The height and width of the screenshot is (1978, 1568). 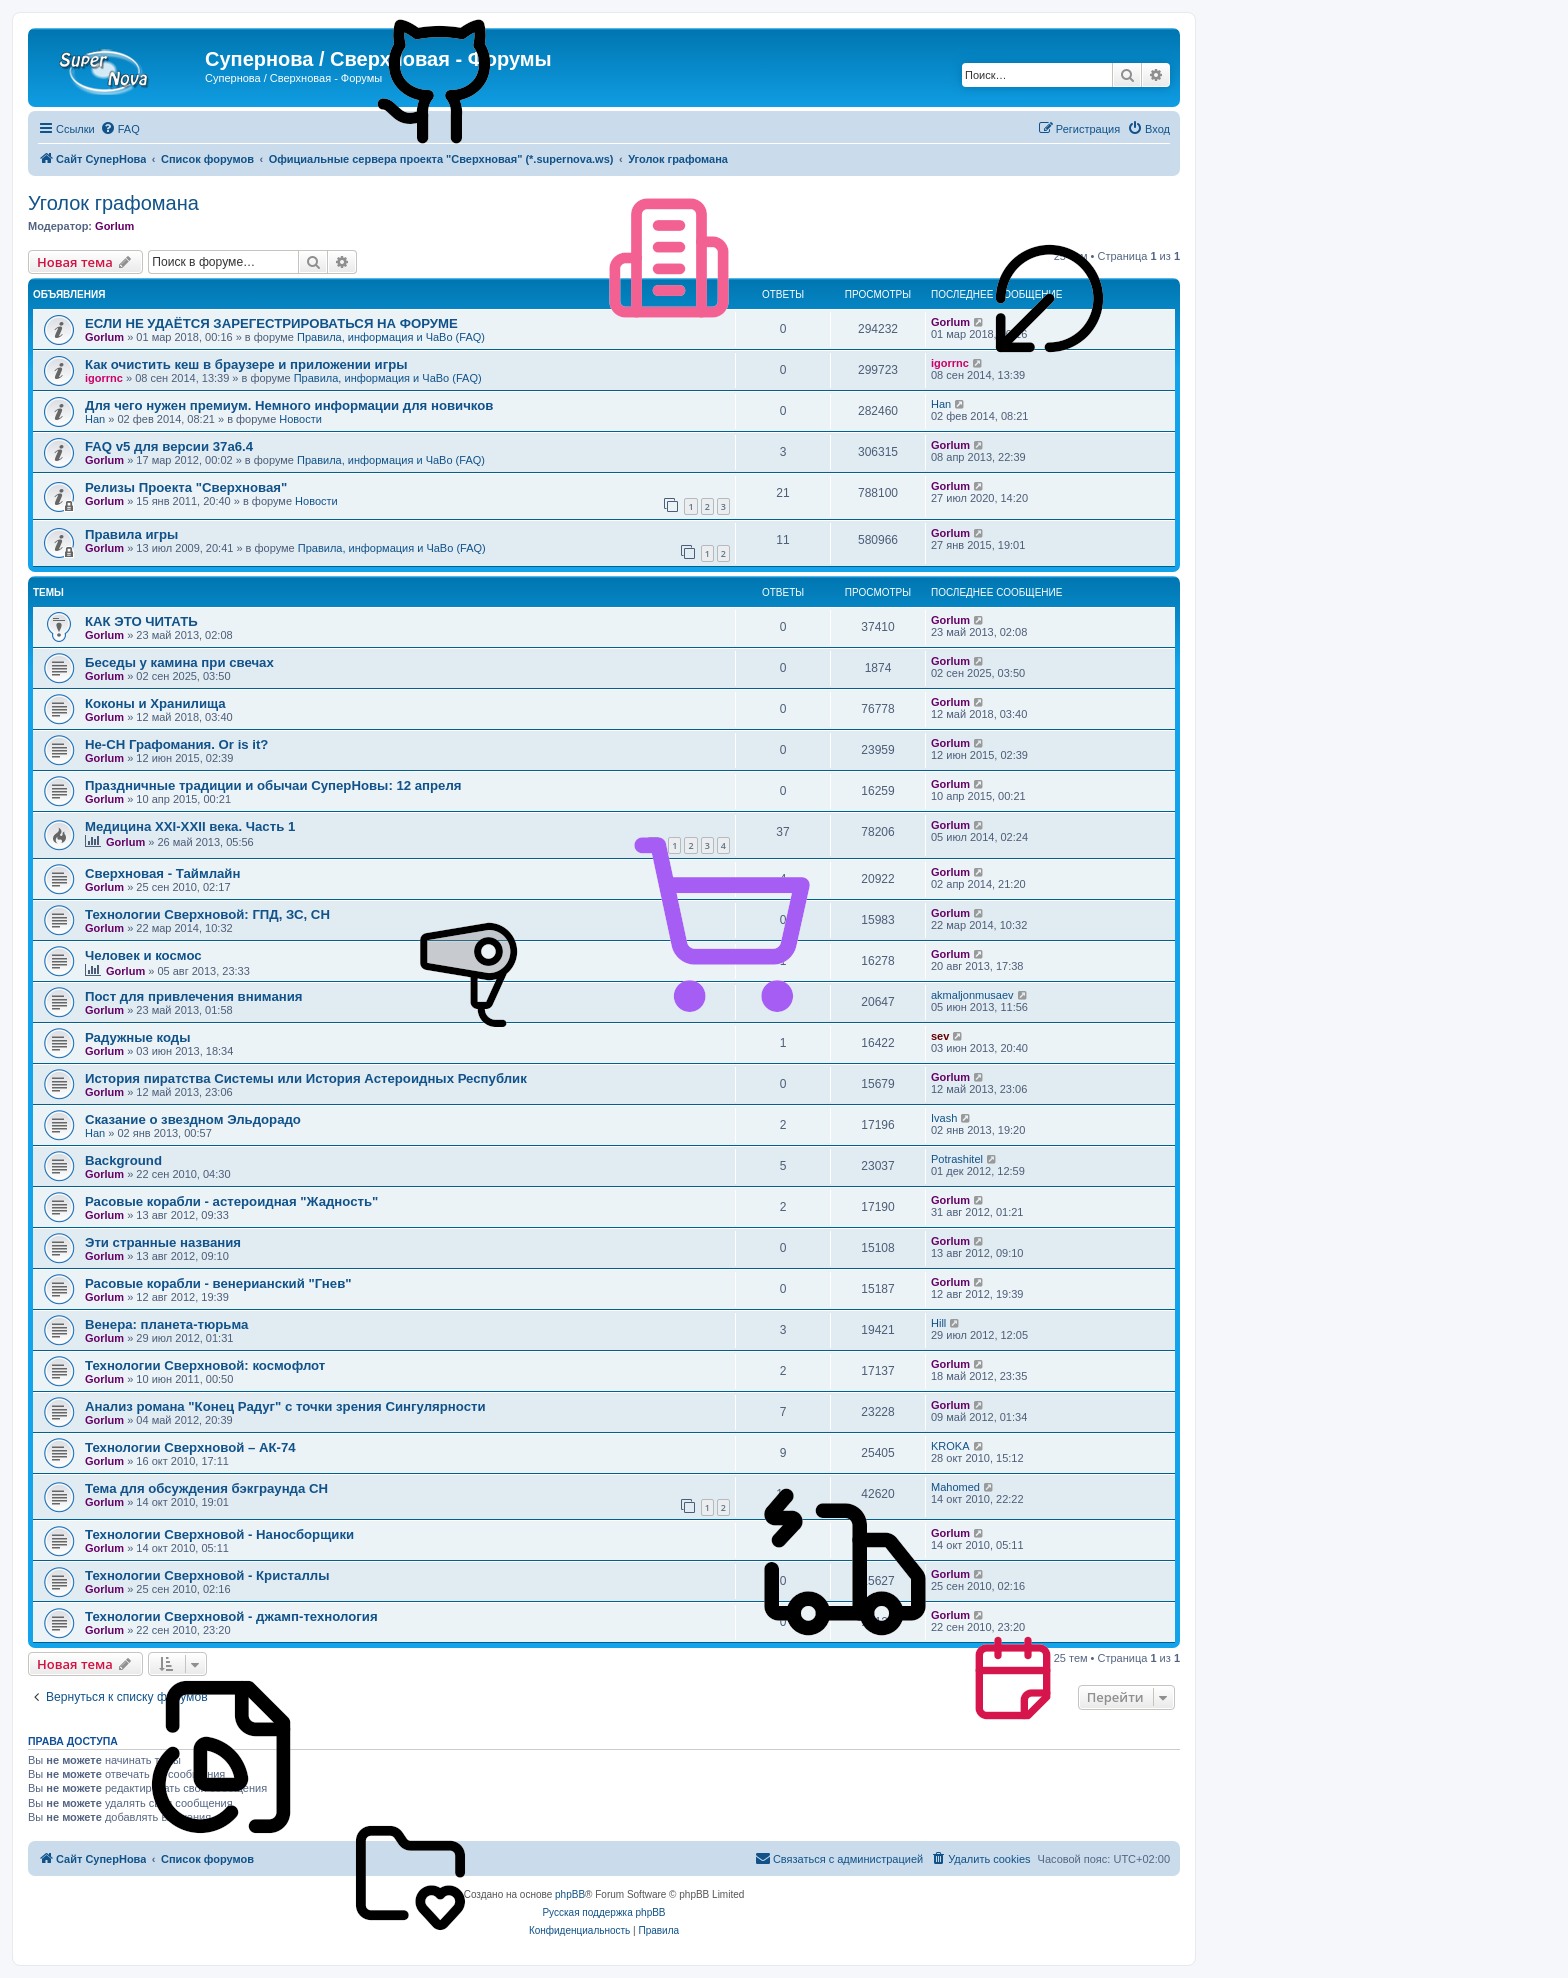 I want to click on access your favorites folder, so click(x=410, y=1875).